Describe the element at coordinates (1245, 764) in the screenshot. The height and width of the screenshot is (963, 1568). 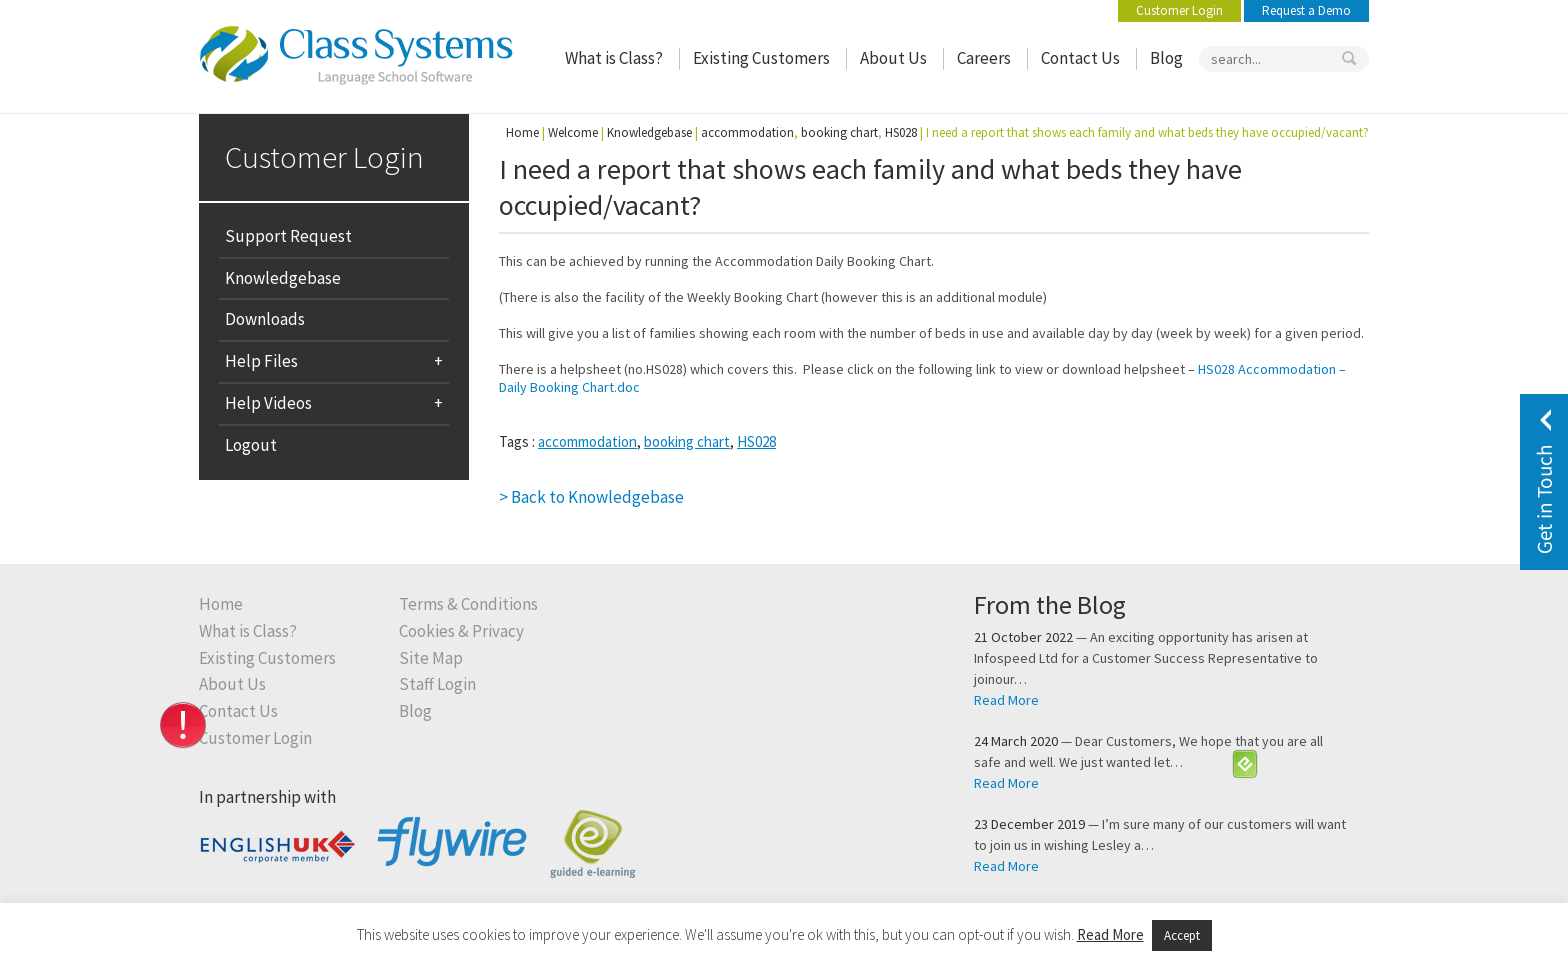
I see `an epub ebook file` at that location.